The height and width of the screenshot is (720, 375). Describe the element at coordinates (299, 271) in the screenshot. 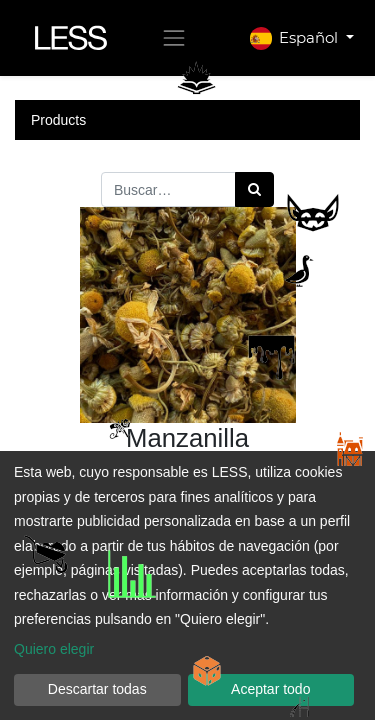

I see `goose character or mascot icon` at that location.